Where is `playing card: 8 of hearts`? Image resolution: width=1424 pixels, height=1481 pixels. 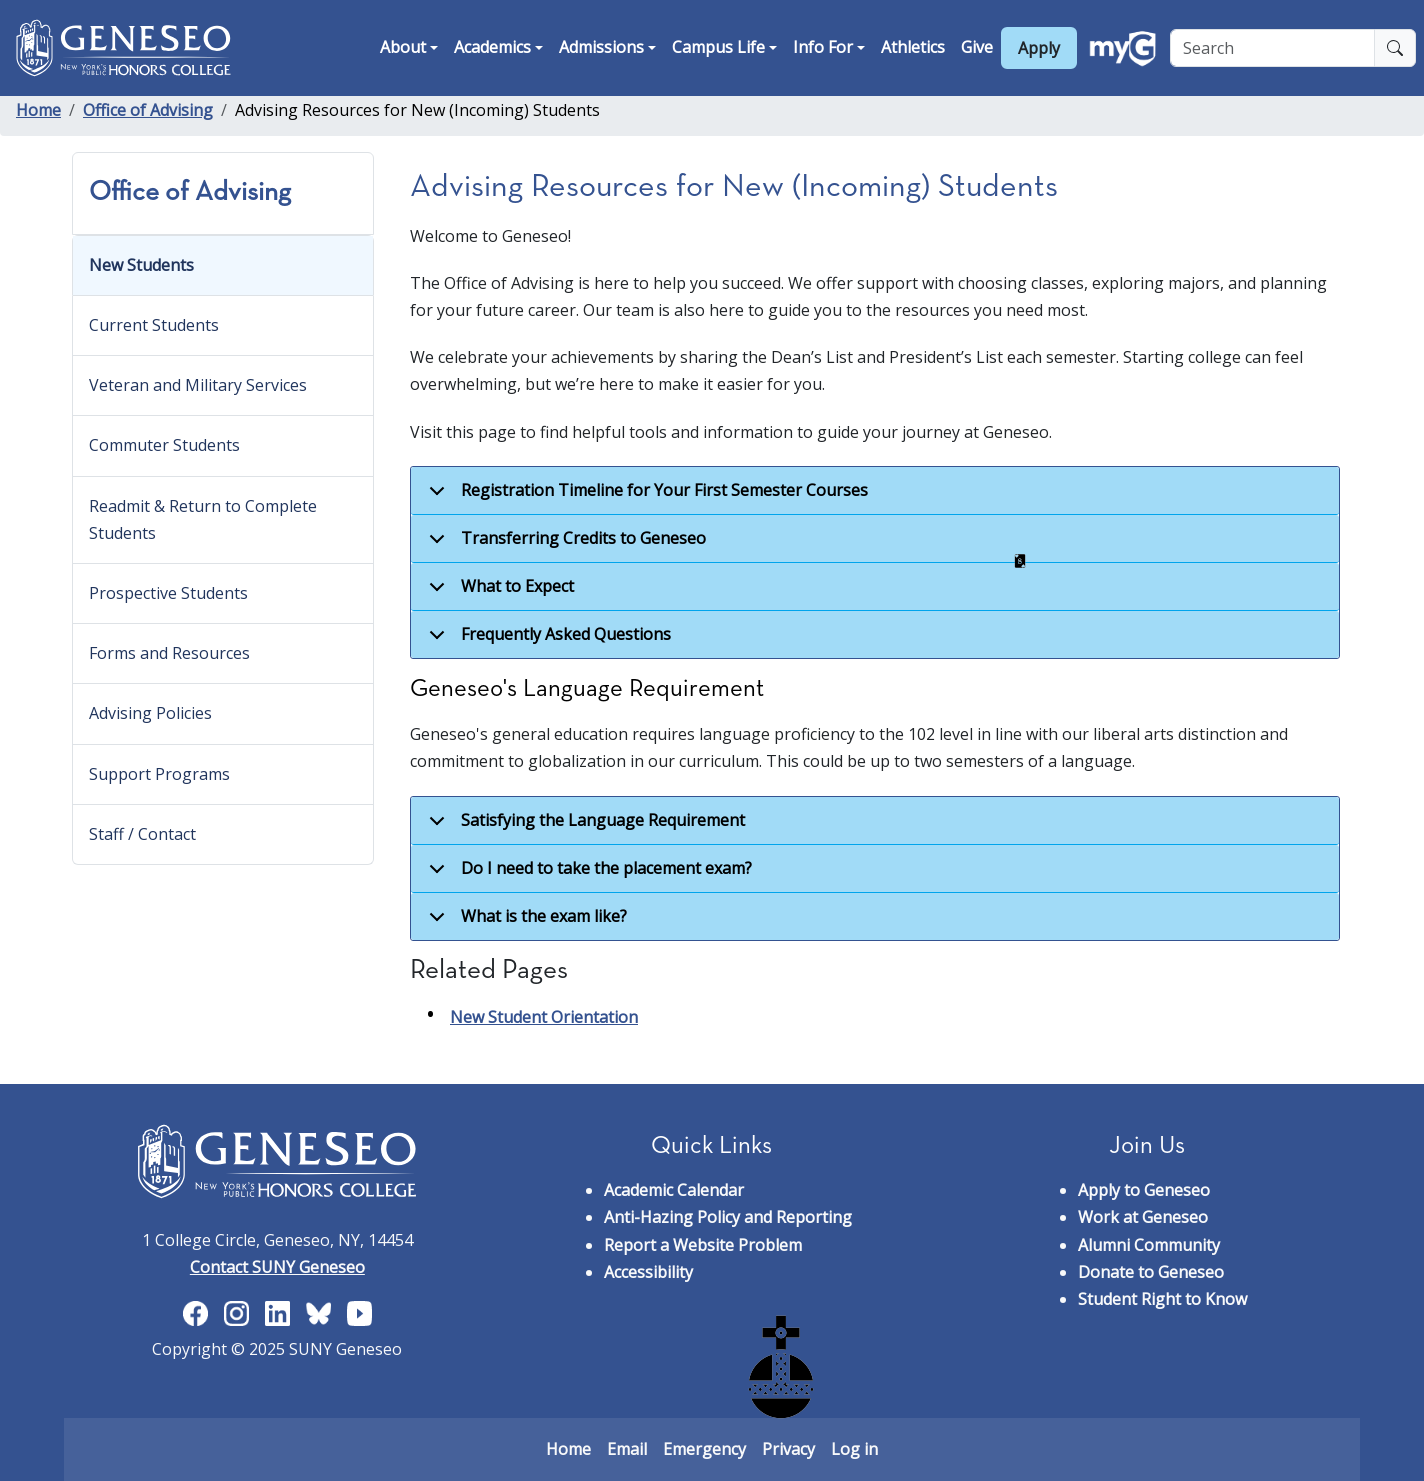
playing card: 8 of hearts is located at coordinates (1020, 561).